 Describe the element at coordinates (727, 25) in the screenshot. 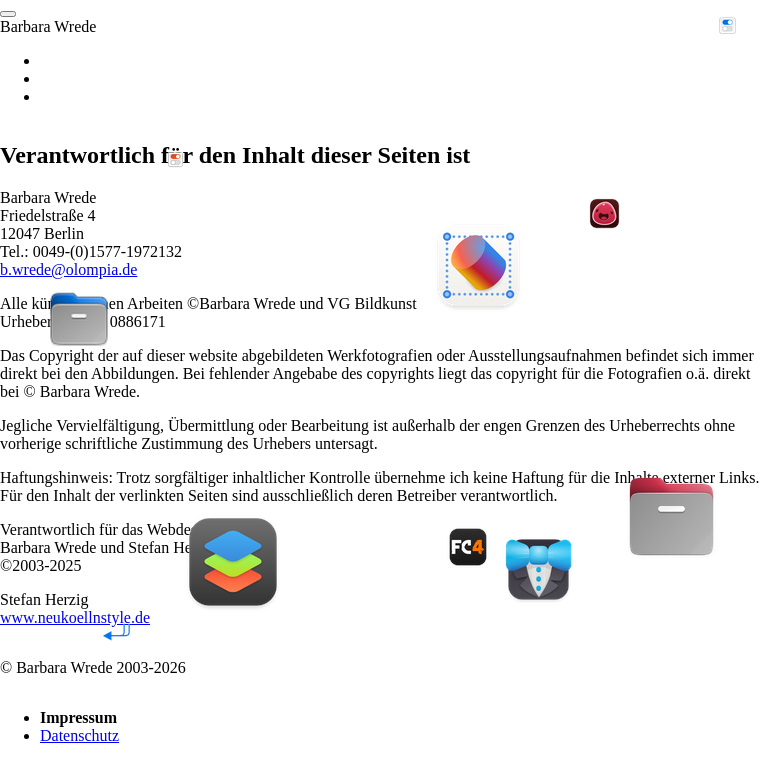

I see `open unity tweak tool settings` at that location.